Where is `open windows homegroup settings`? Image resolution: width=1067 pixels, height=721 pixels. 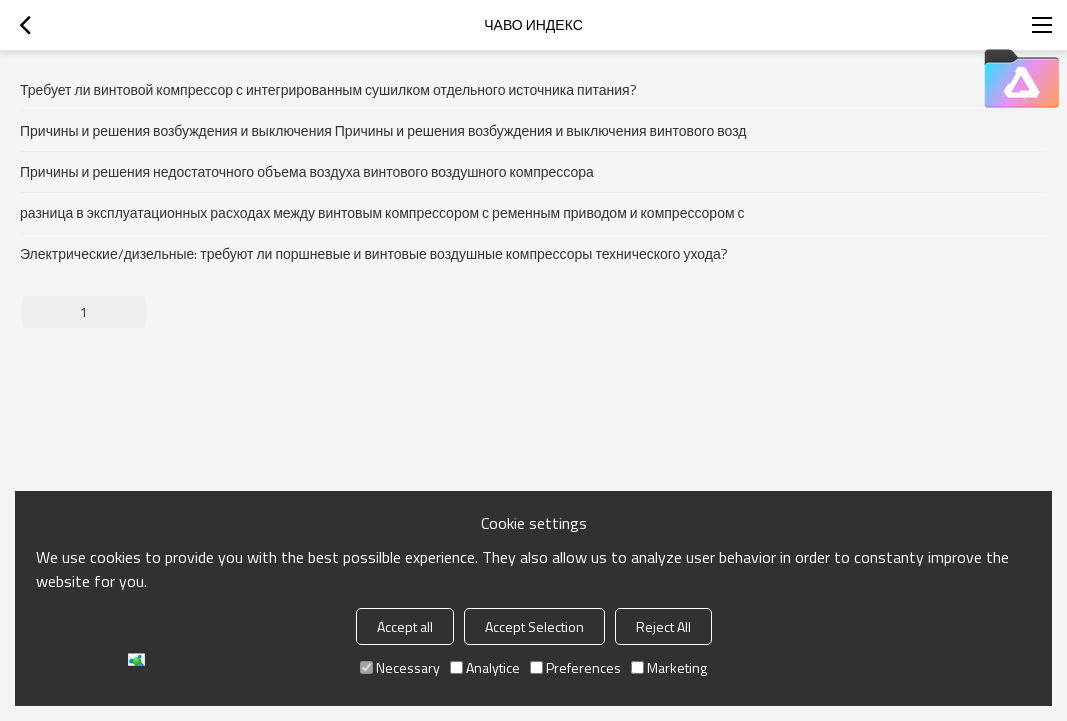
open windows homegroup settings is located at coordinates (136, 659).